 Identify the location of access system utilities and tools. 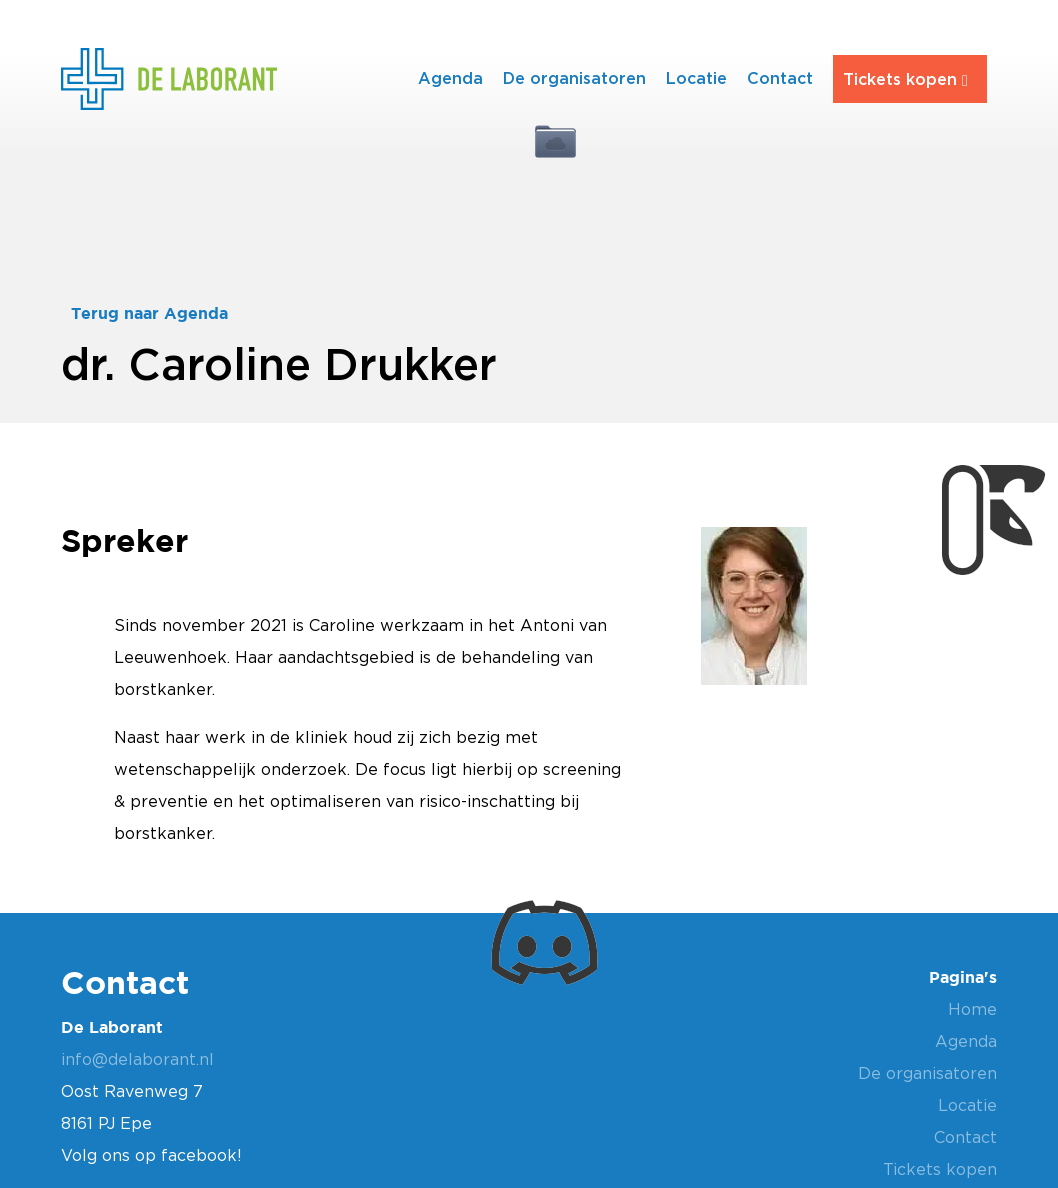
(997, 520).